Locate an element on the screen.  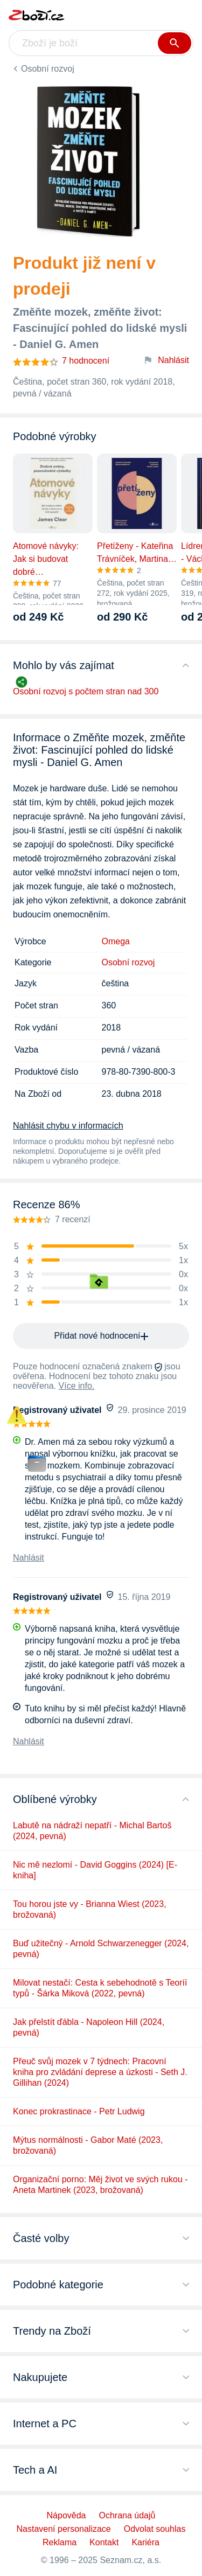
open the file manager application is located at coordinates (37, 1463).